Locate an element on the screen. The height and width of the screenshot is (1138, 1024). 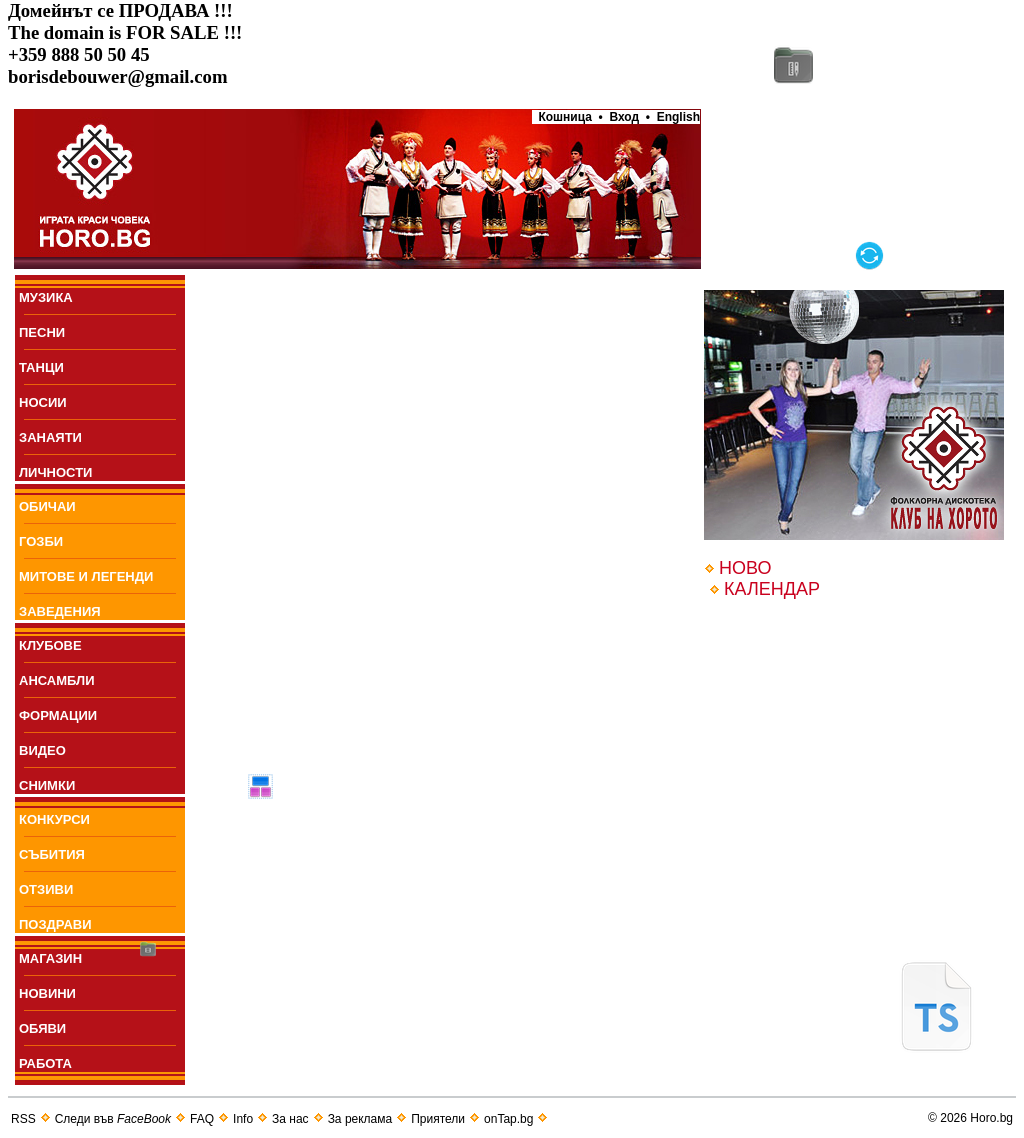
dropbox is currently syncing files is located at coordinates (869, 255).